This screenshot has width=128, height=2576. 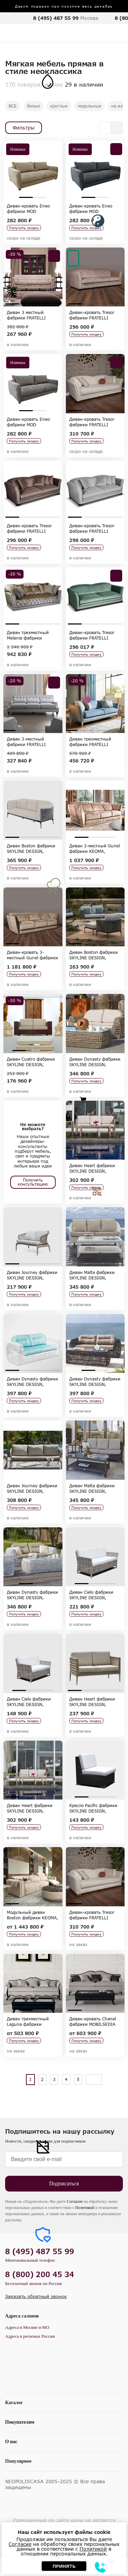 I want to click on indicates snowy weather conditions, so click(x=54, y=885).